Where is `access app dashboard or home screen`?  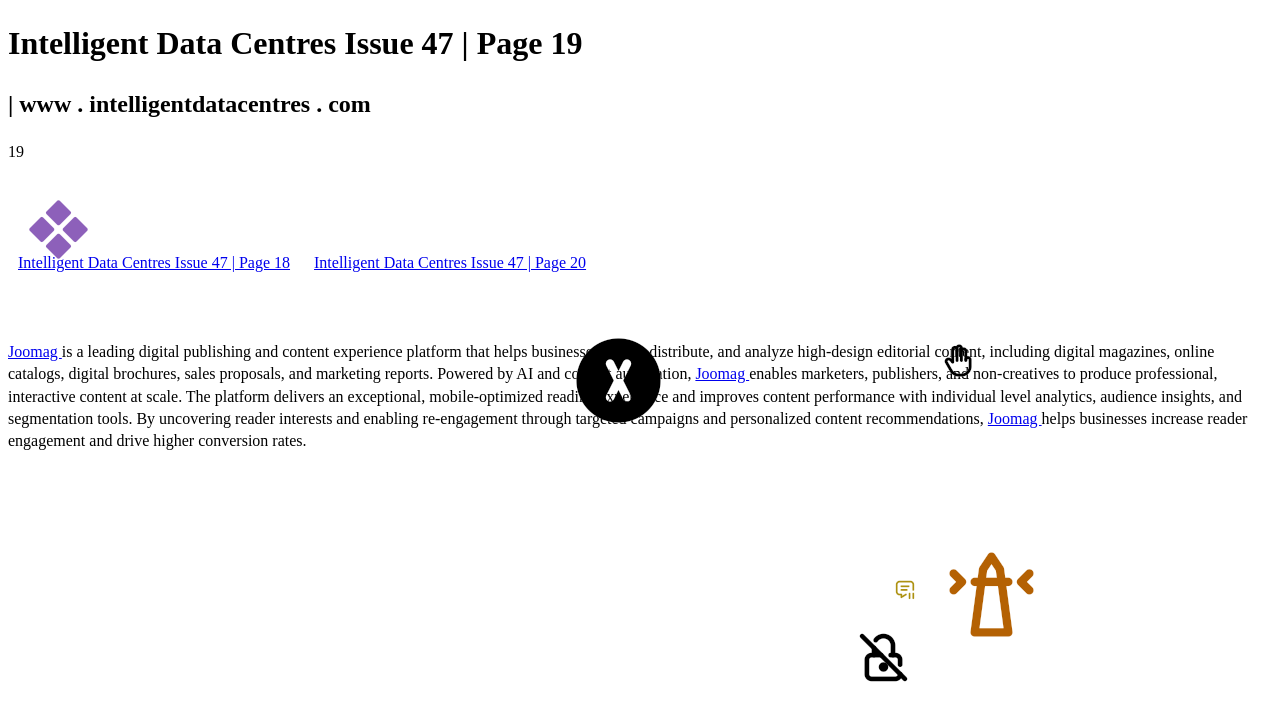 access app dashboard or home screen is located at coordinates (58, 229).